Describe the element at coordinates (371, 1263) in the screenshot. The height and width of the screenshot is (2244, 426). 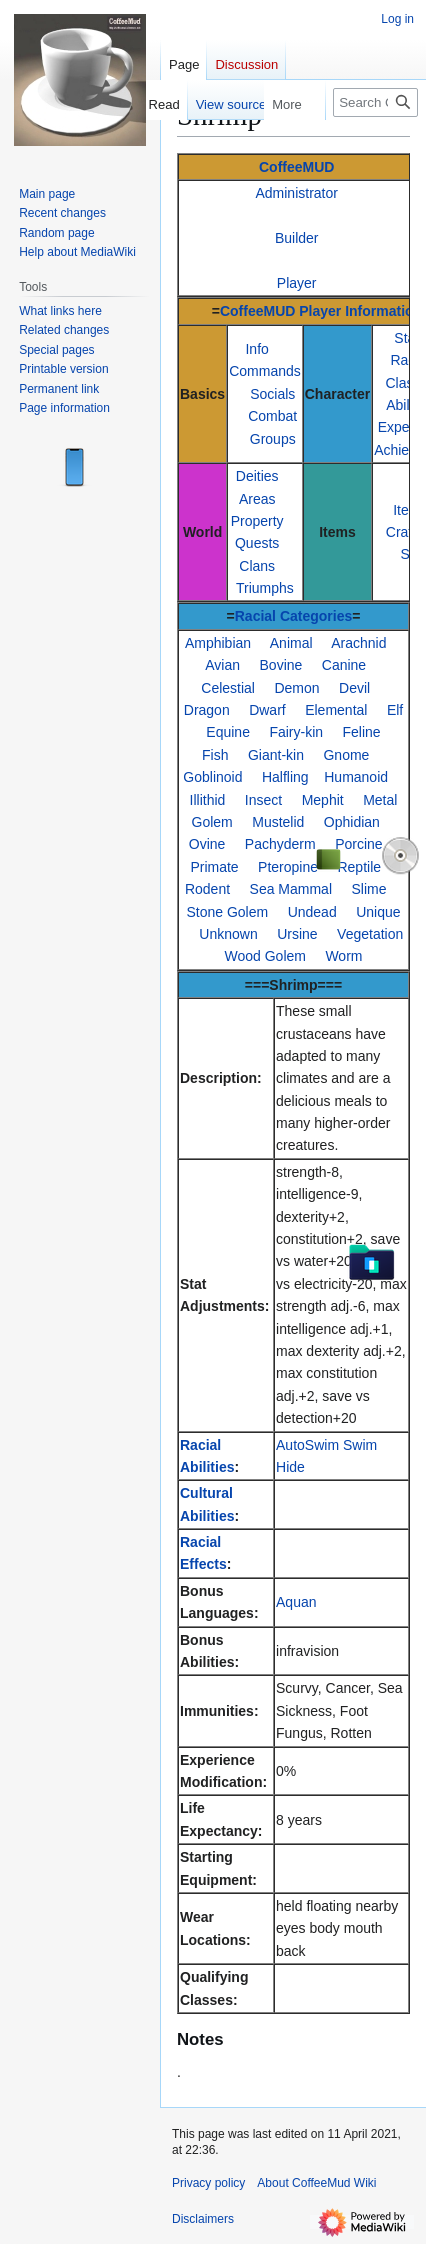
I see `open wondershare mobiletrans files folder` at that location.